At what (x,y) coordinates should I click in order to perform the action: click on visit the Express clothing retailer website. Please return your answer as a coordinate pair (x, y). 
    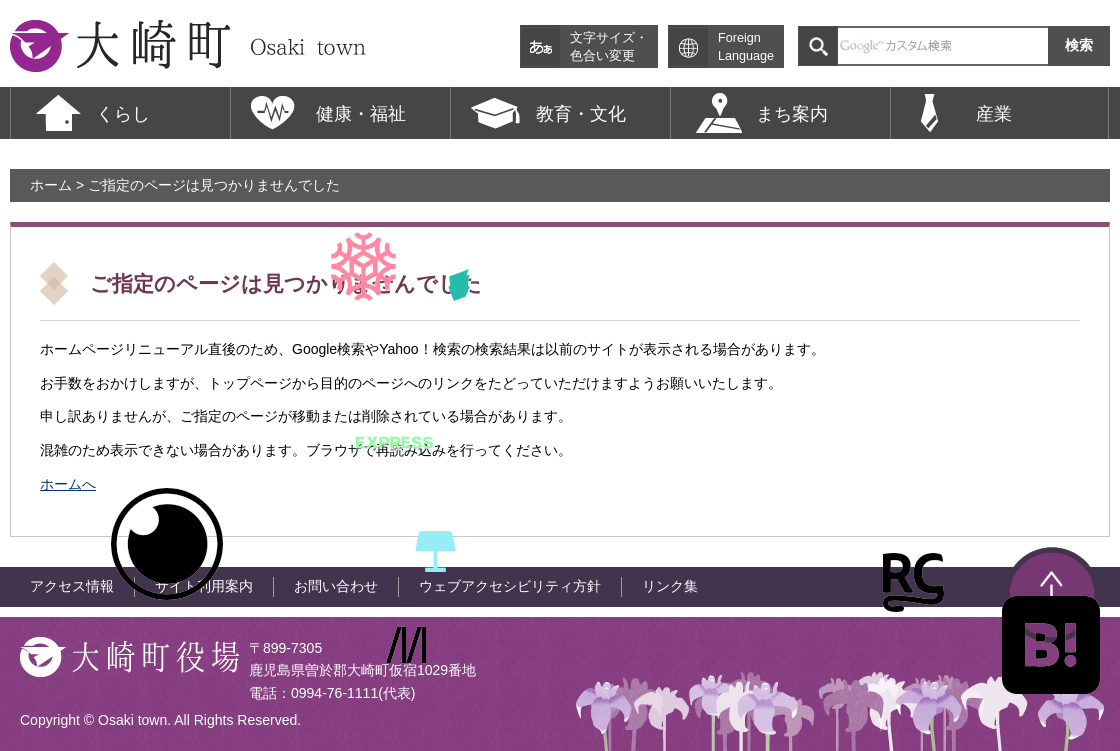
    Looking at the image, I should click on (394, 442).